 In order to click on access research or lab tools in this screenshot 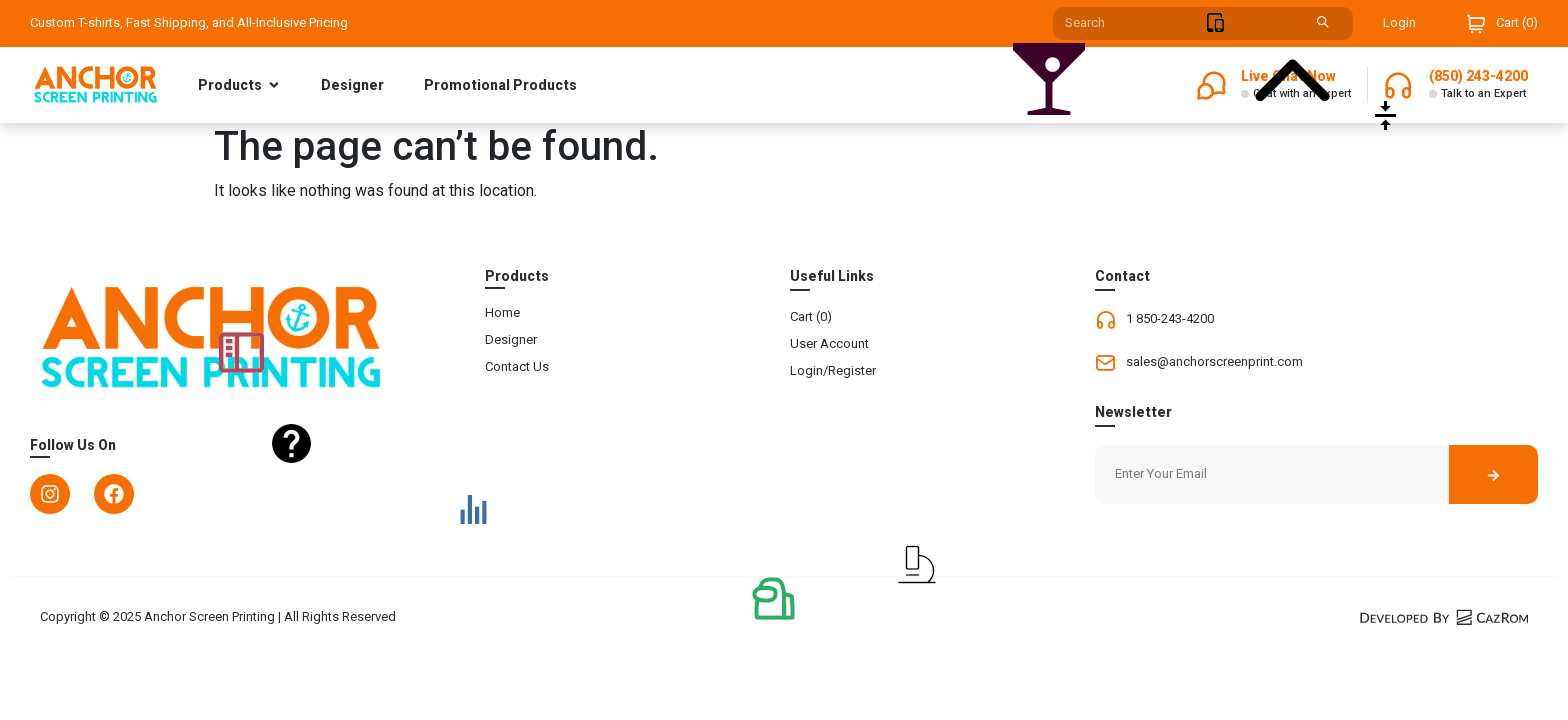, I will do `click(917, 566)`.